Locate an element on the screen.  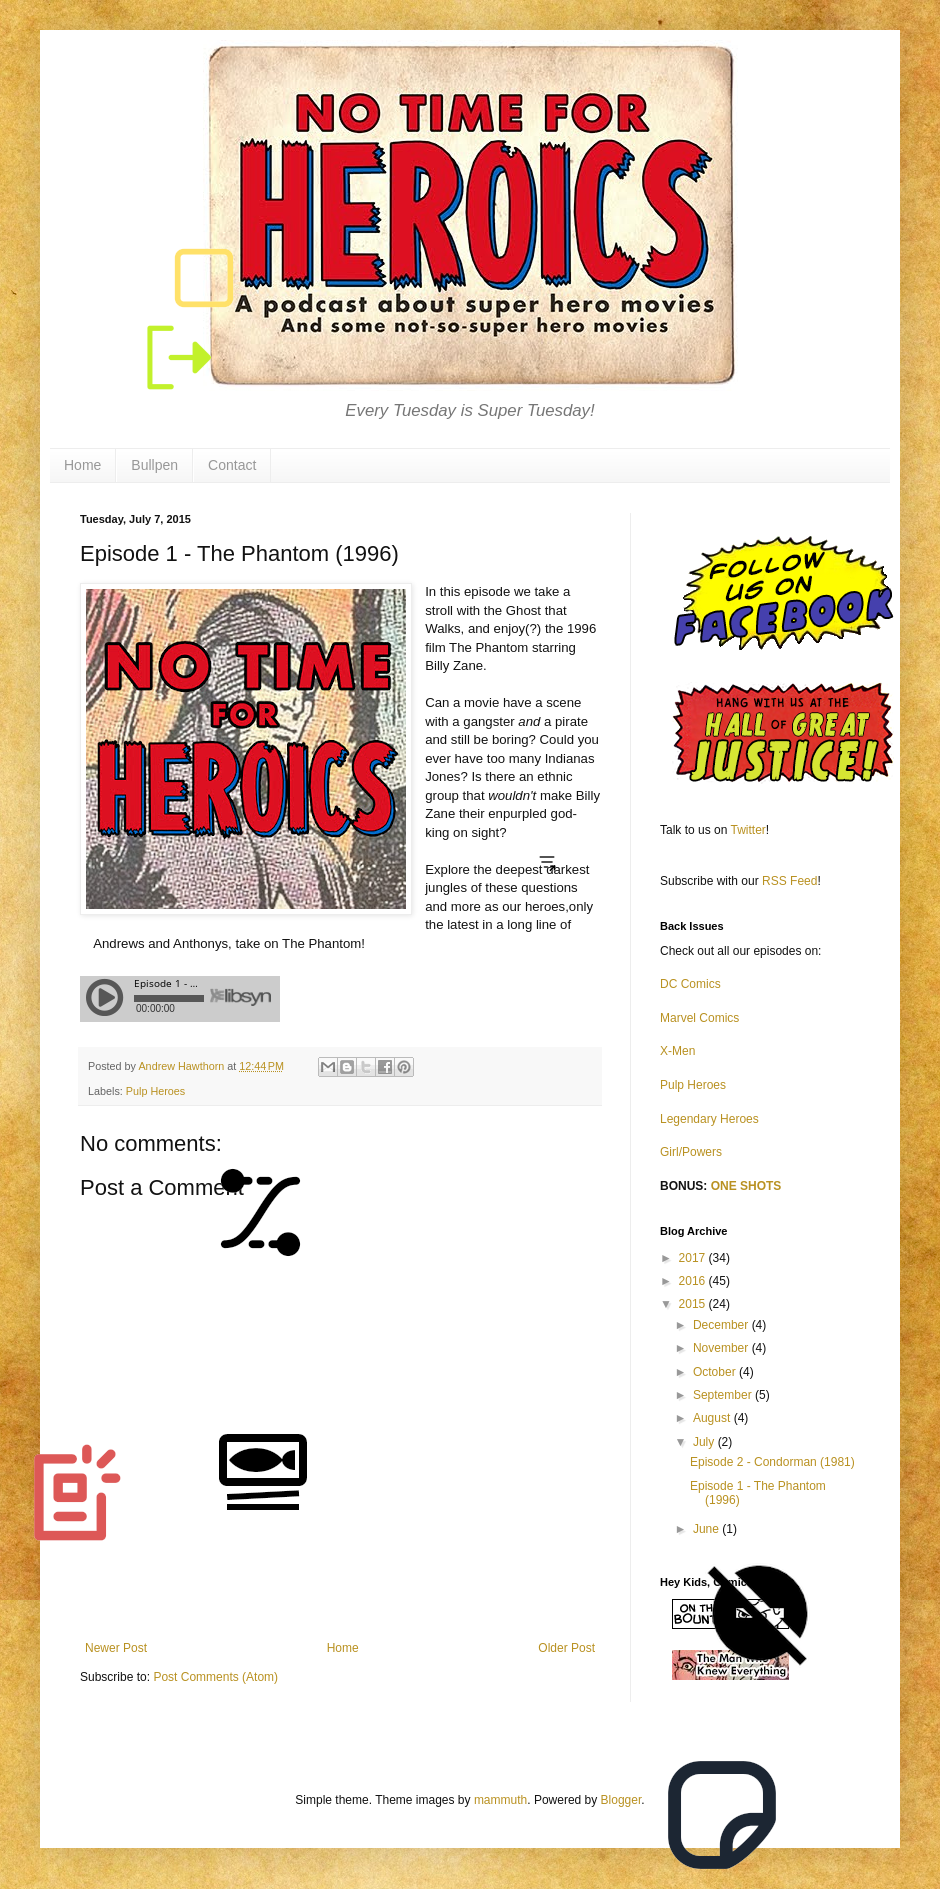
indicates sponsored or advertisement content is located at coordinates (72, 1492).